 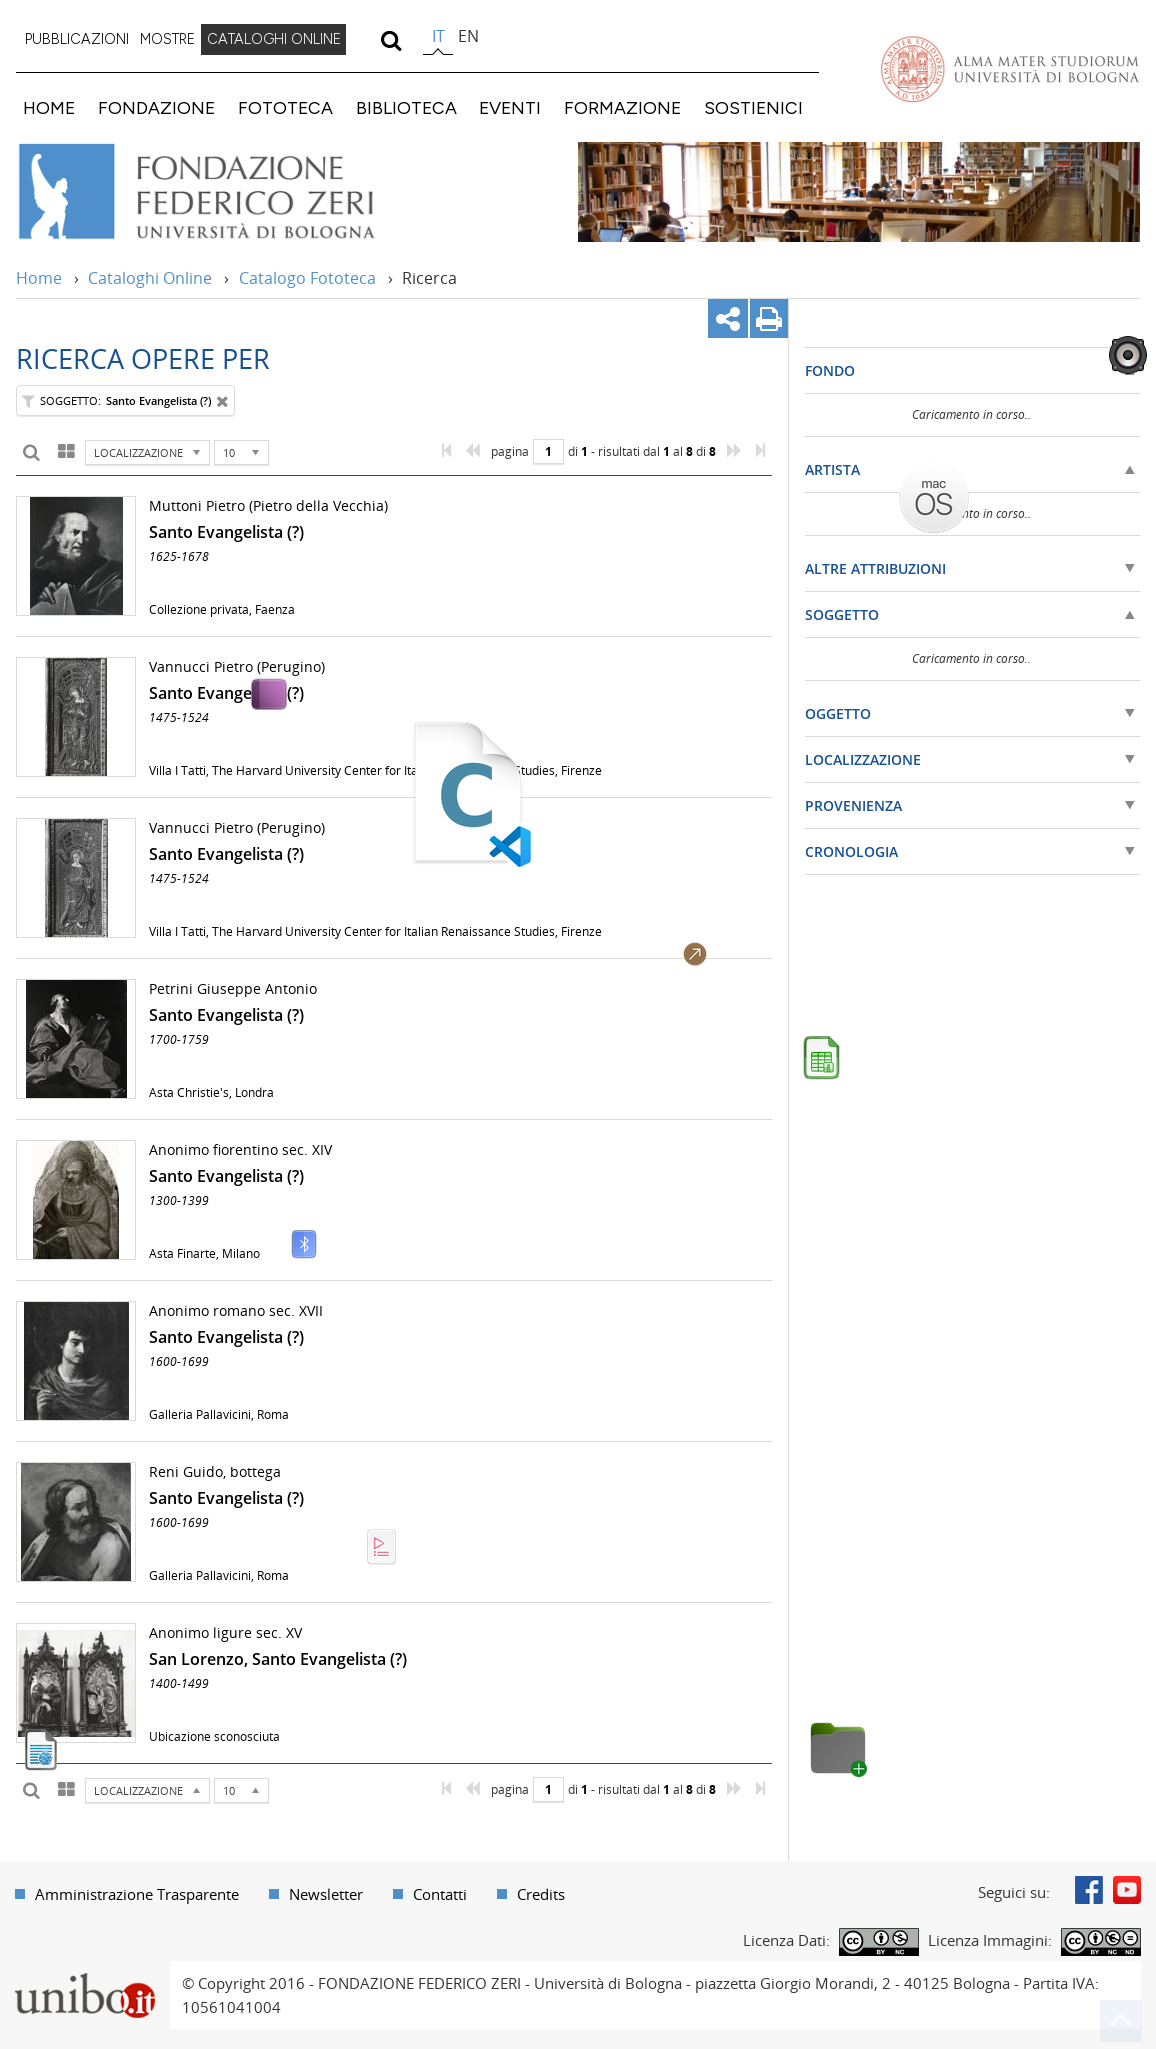 I want to click on open a spreadsheet file, so click(x=821, y=1057).